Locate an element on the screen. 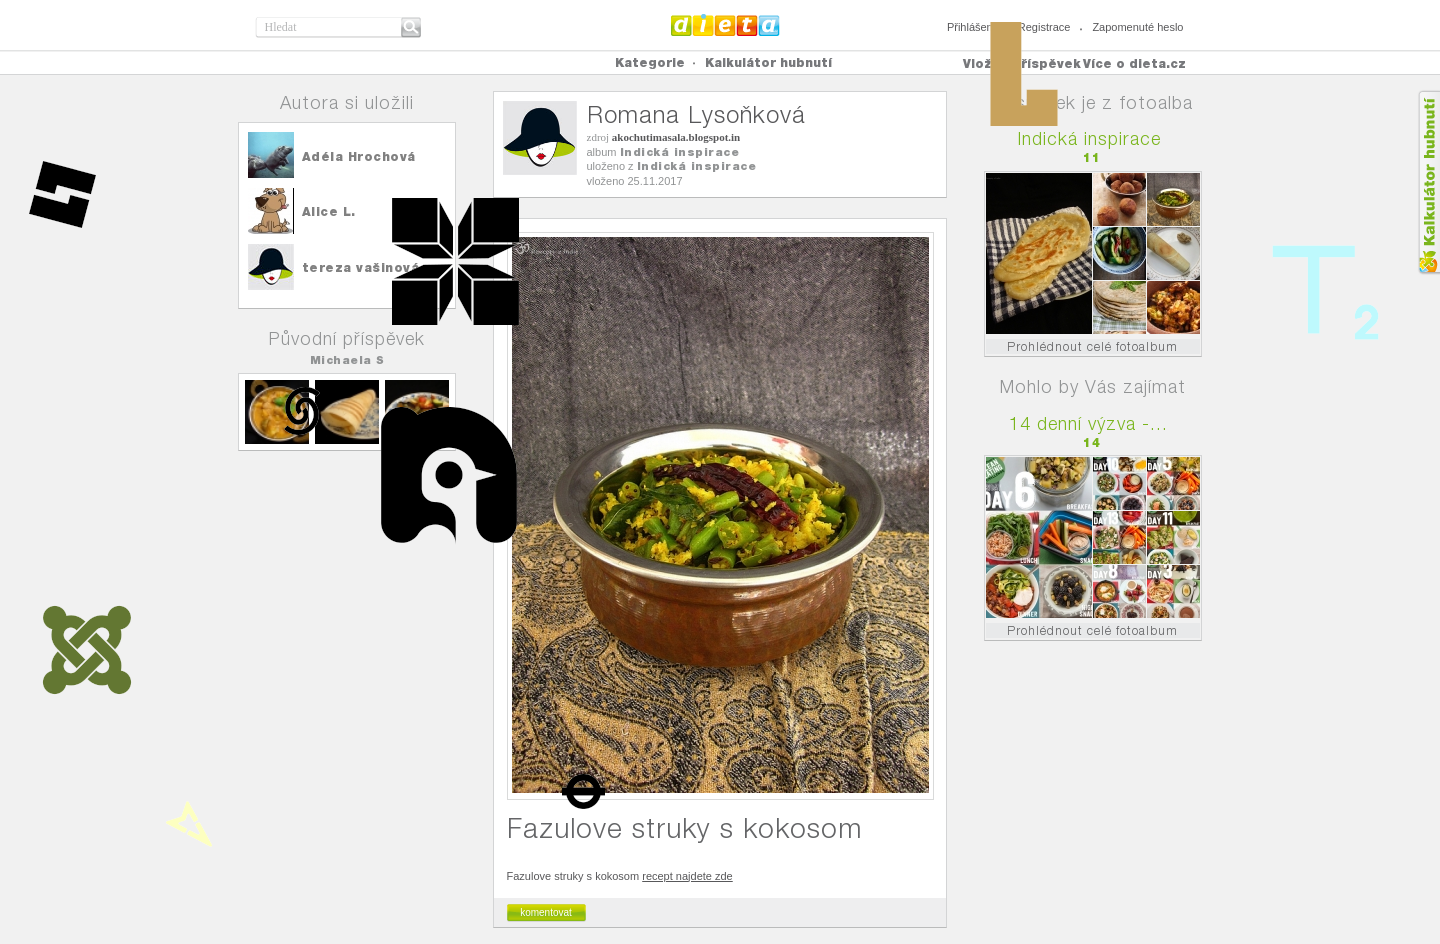  format text as subscript is located at coordinates (1325, 292).